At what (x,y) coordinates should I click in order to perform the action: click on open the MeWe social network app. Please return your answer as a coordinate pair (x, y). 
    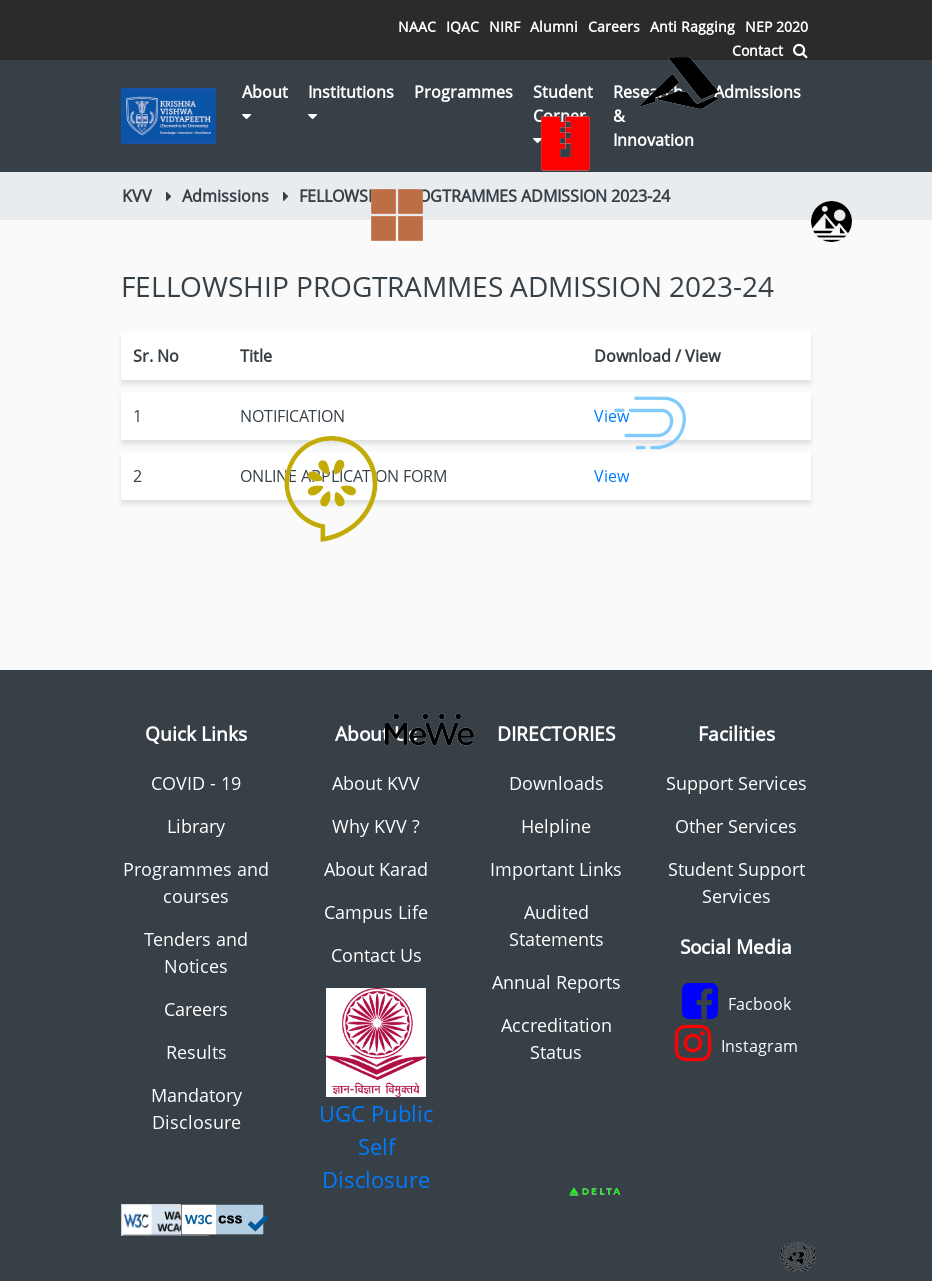
    Looking at the image, I should click on (429, 729).